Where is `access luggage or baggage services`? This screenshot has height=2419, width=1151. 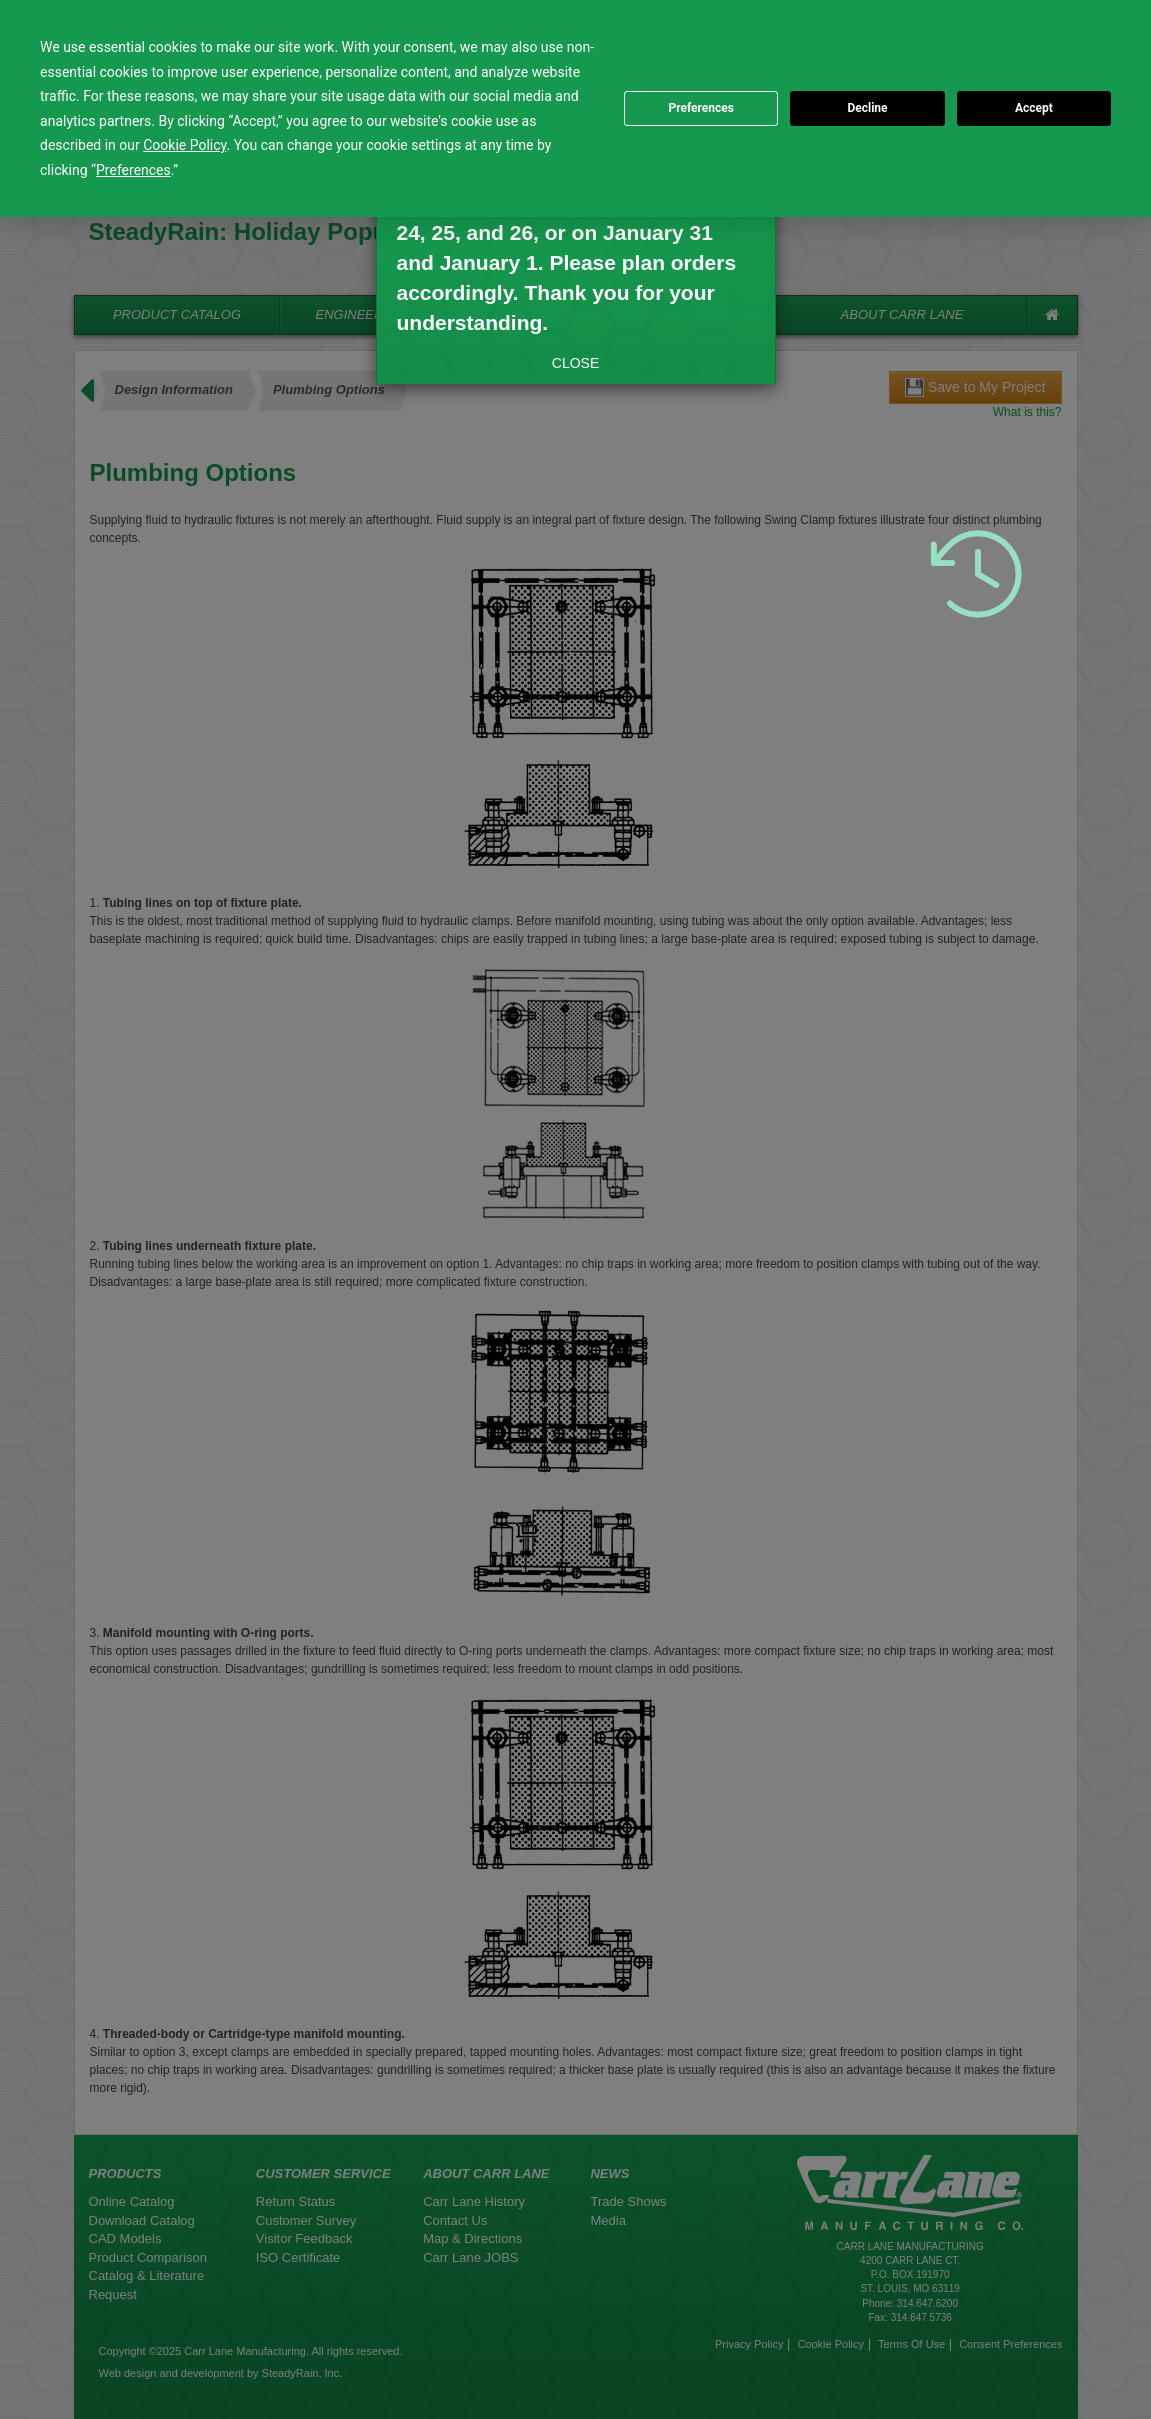 access luggage or baggage services is located at coordinates (526, 1531).